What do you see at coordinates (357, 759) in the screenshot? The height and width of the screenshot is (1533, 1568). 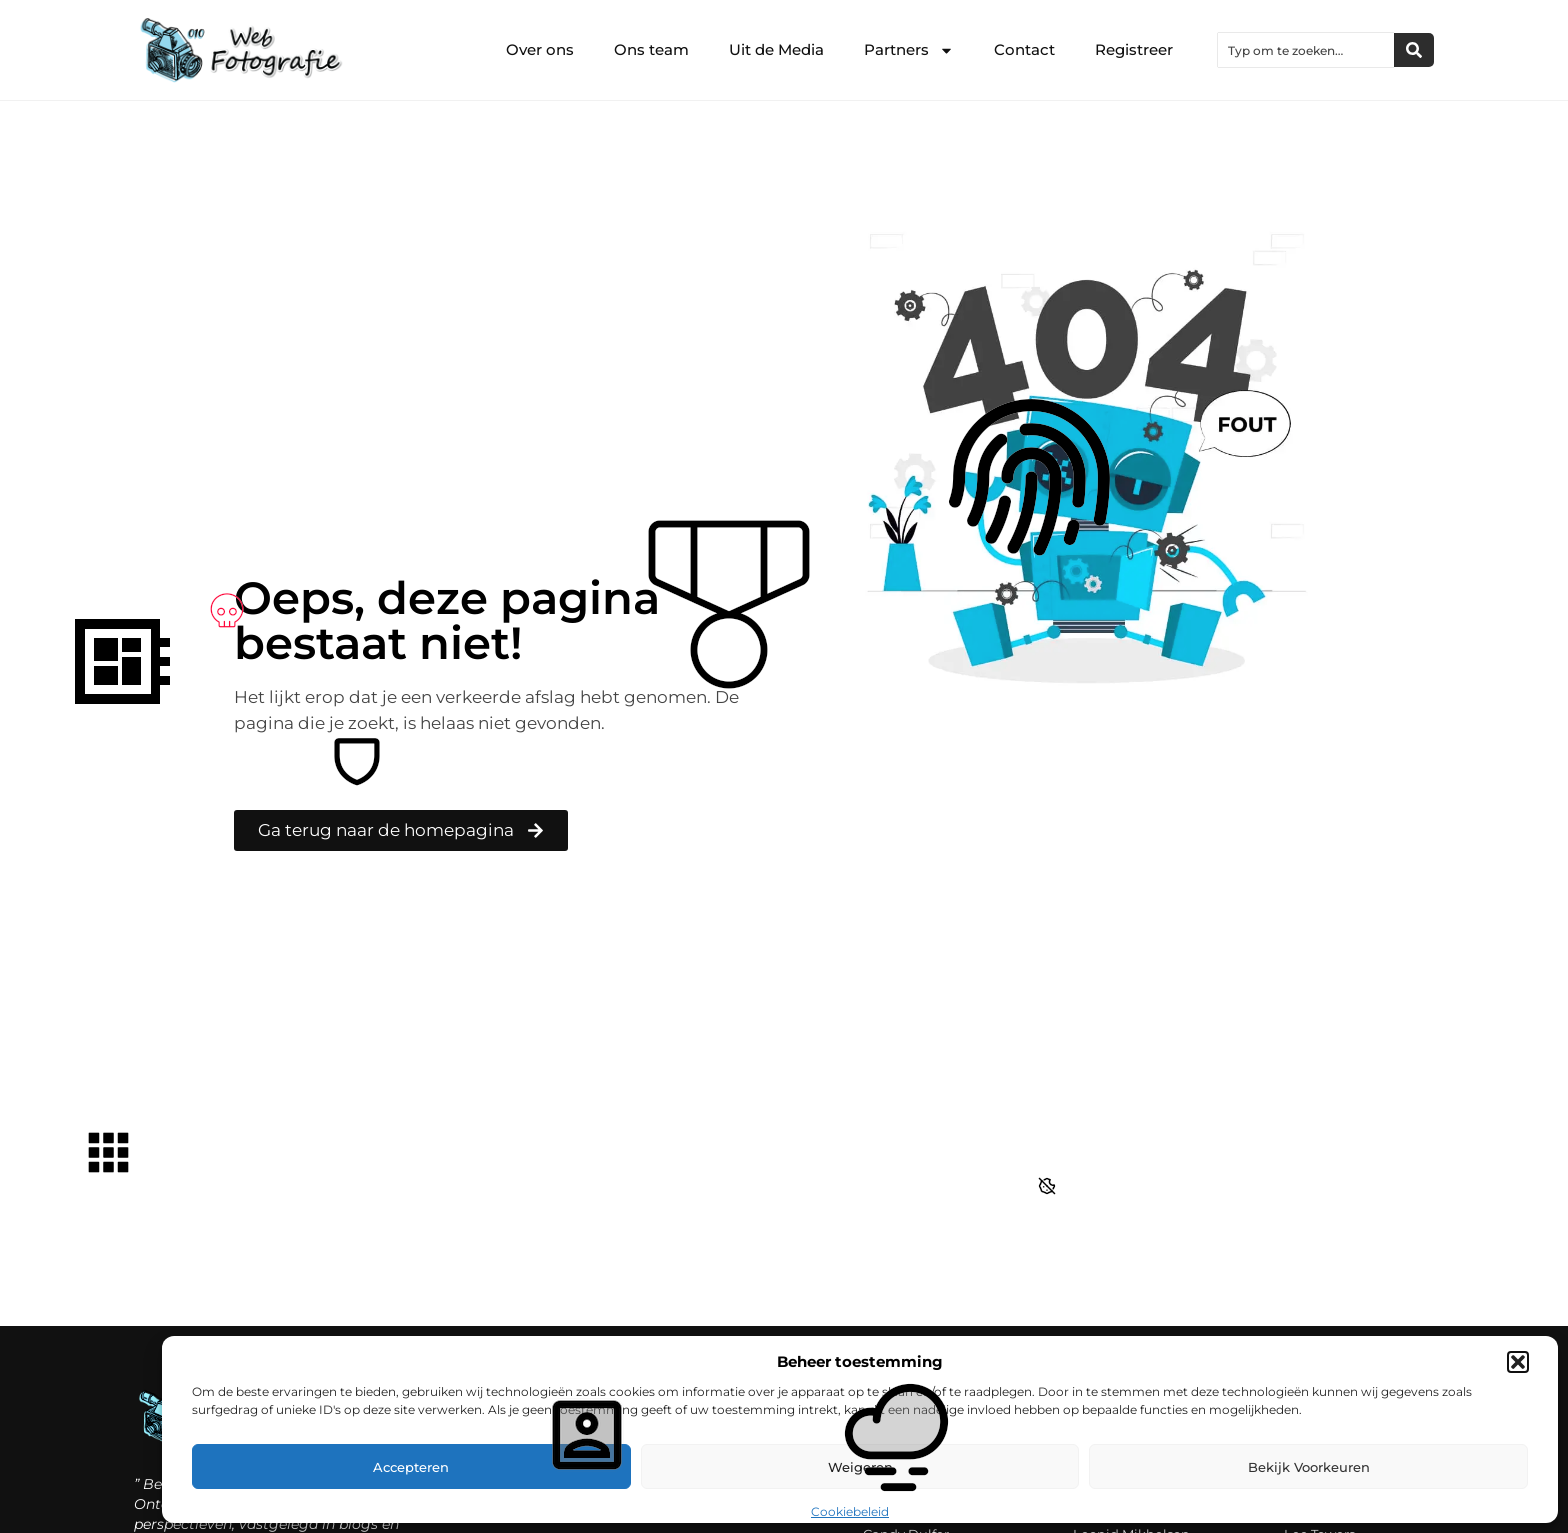 I see `access security or privacy settings` at bounding box center [357, 759].